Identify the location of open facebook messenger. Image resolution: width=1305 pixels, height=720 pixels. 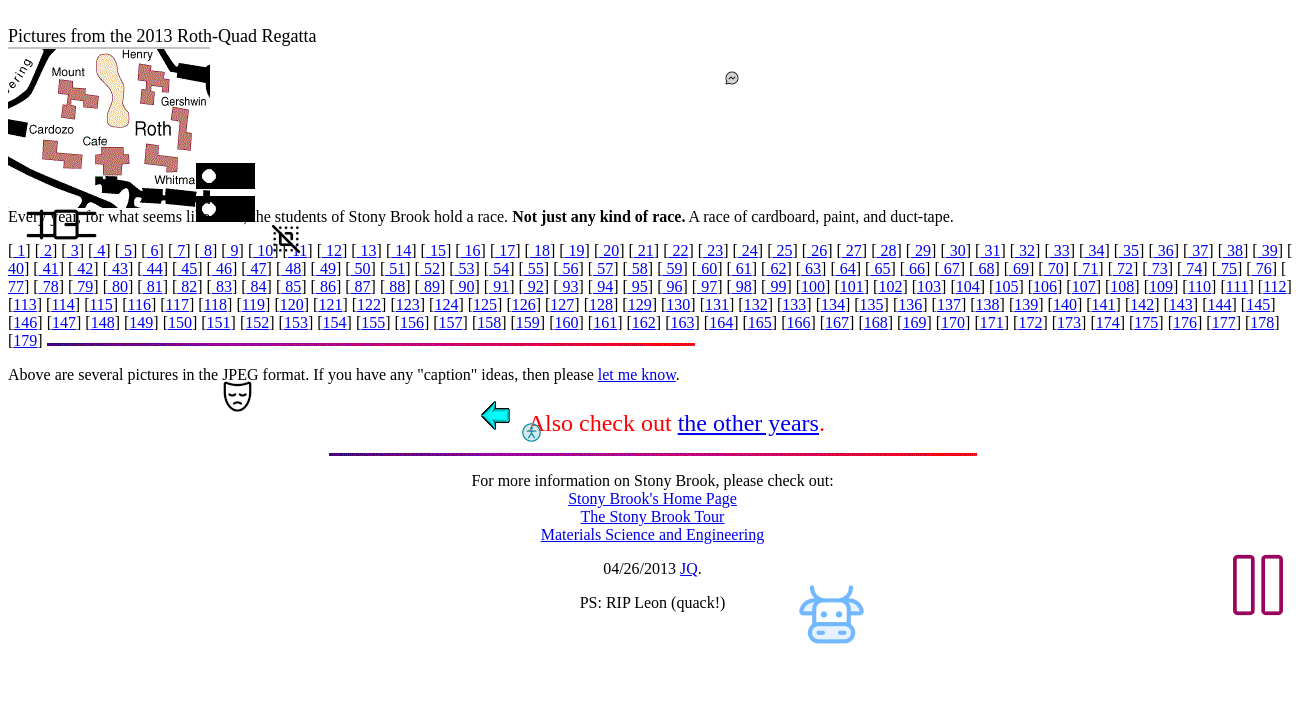
(732, 78).